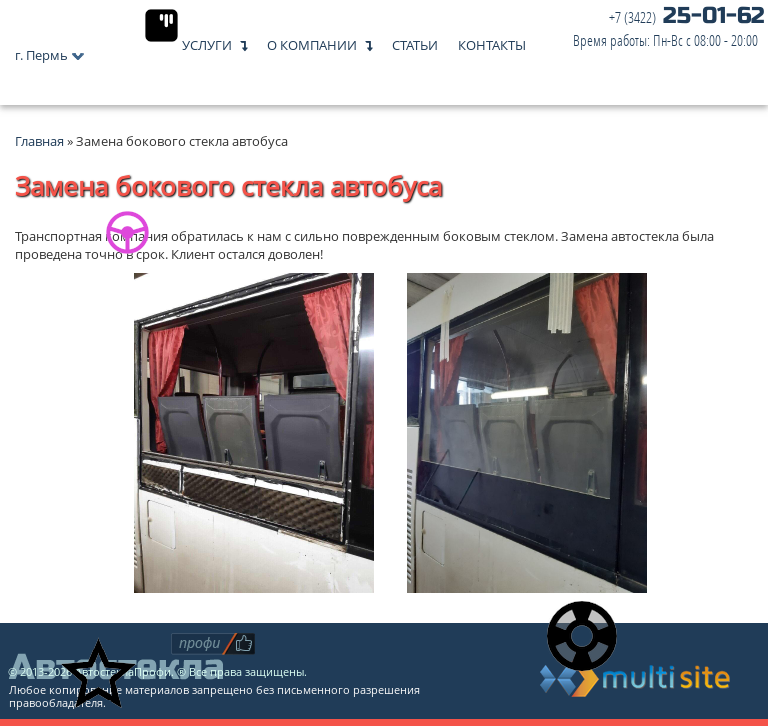 The height and width of the screenshot is (726, 768). What do you see at coordinates (161, 25) in the screenshot?
I see `align content to top-right corner` at bounding box center [161, 25].